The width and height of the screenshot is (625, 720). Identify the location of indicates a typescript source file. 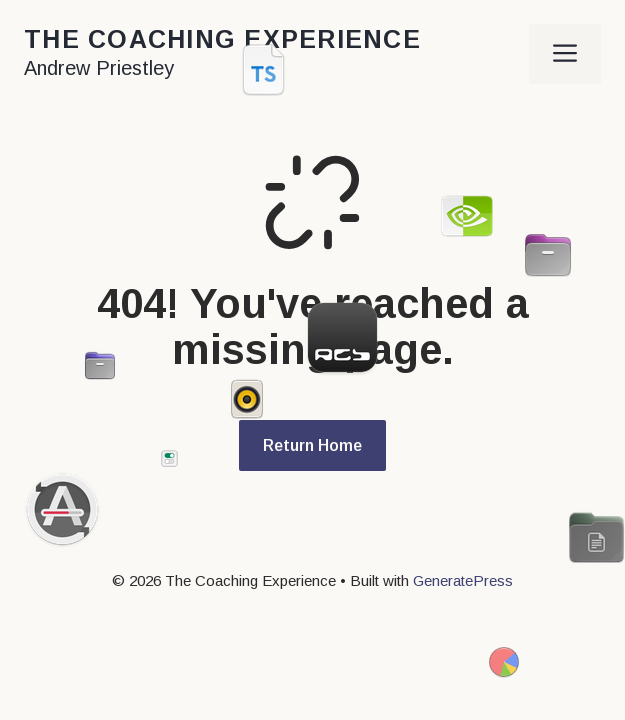
(263, 69).